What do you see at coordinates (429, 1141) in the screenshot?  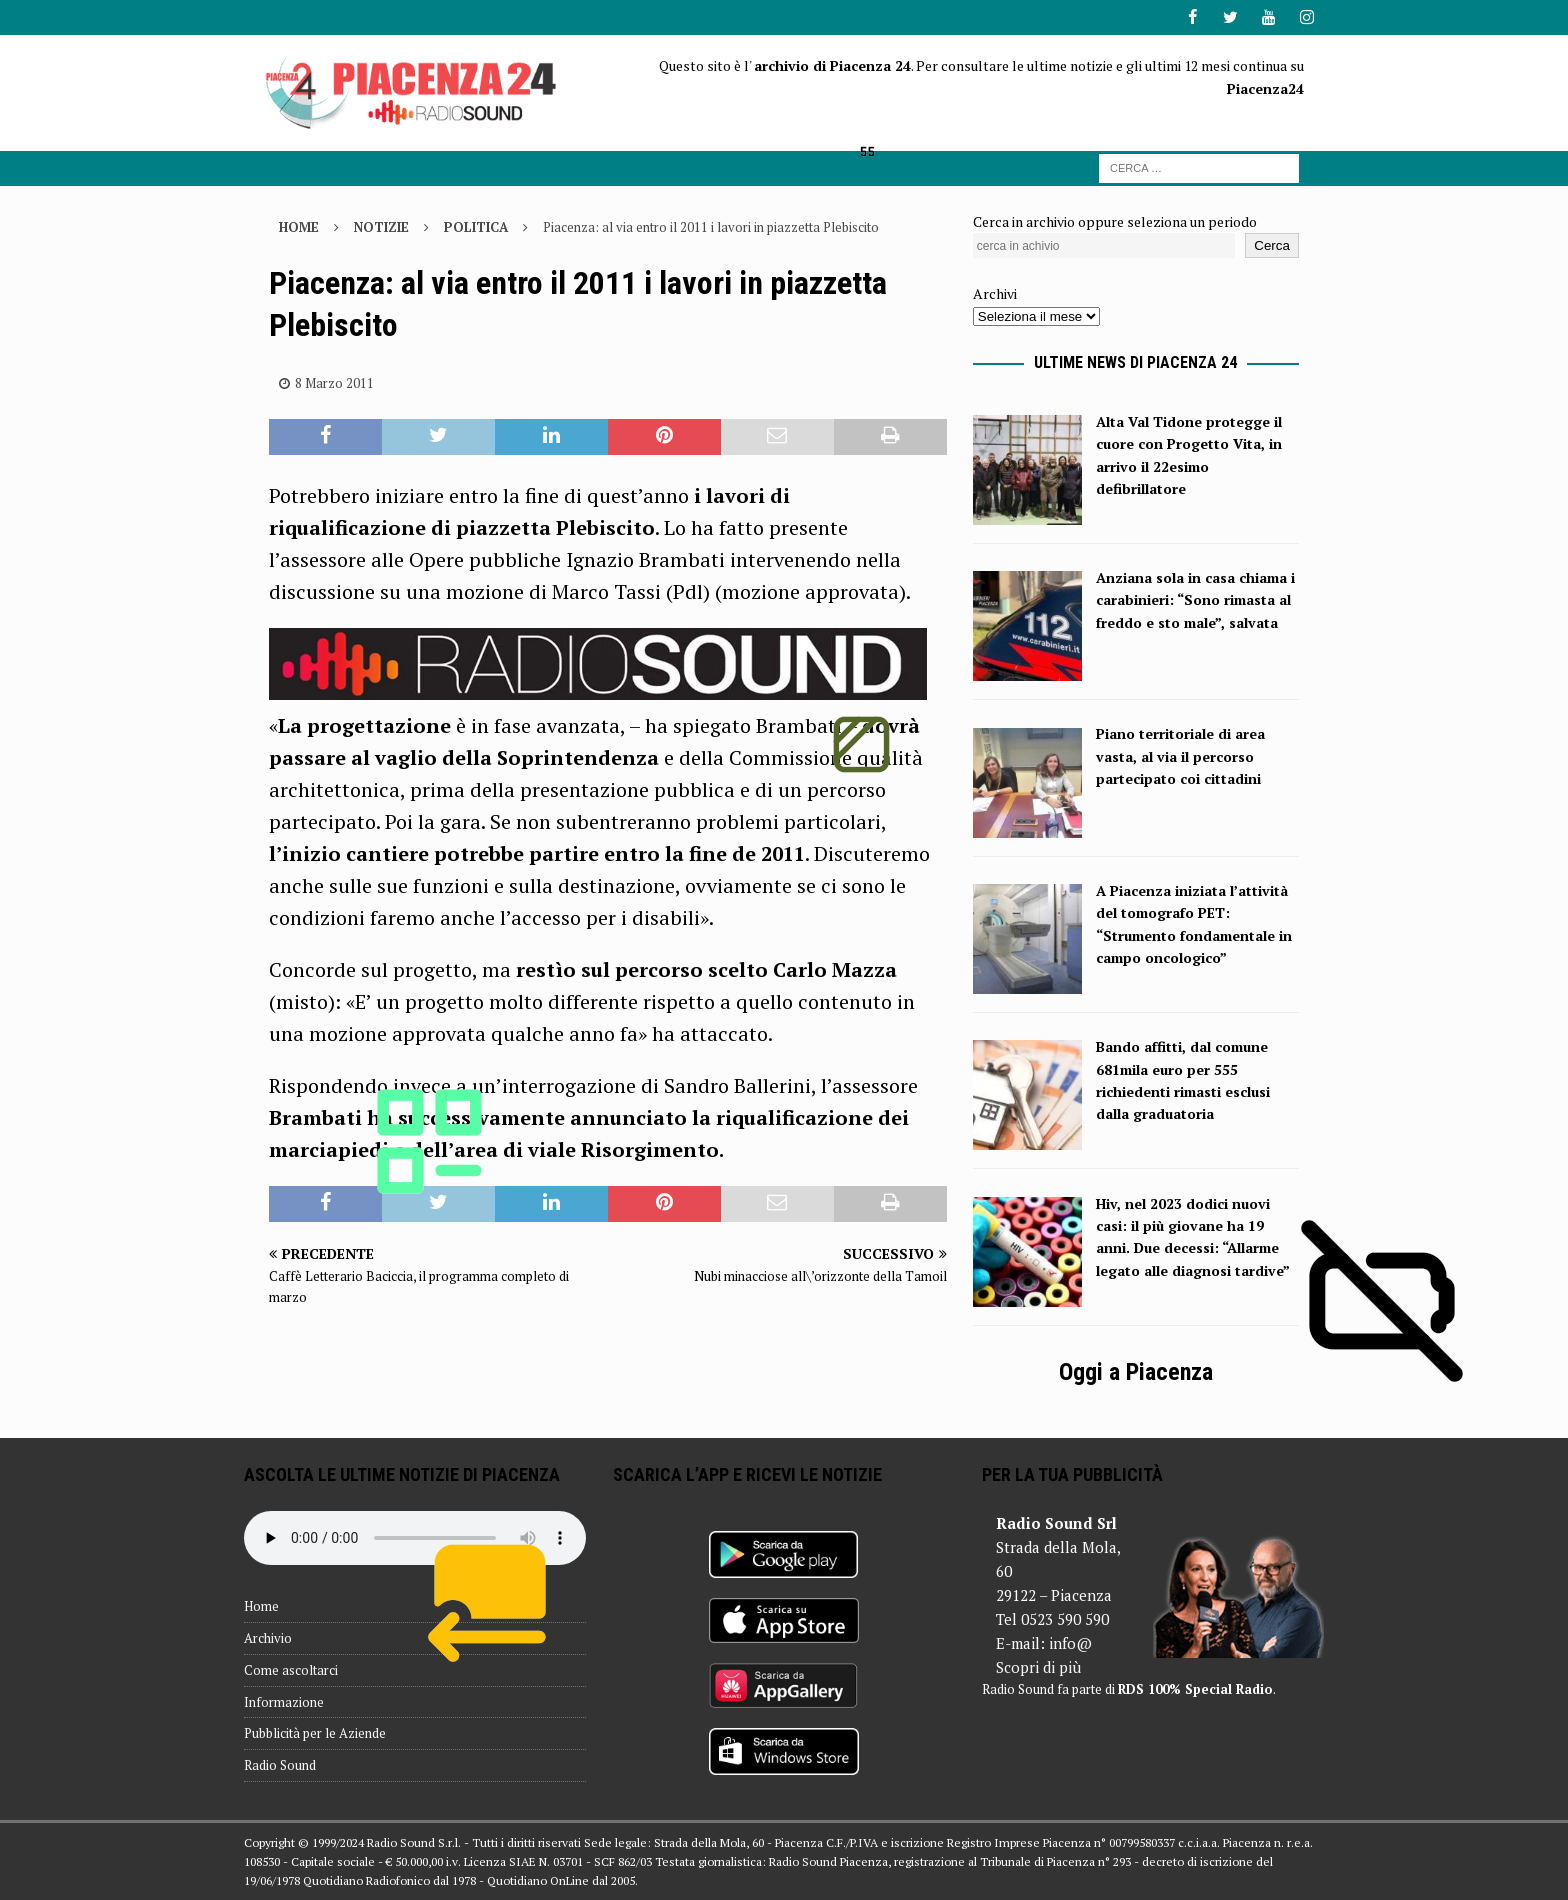 I see `remove a category from the list` at bounding box center [429, 1141].